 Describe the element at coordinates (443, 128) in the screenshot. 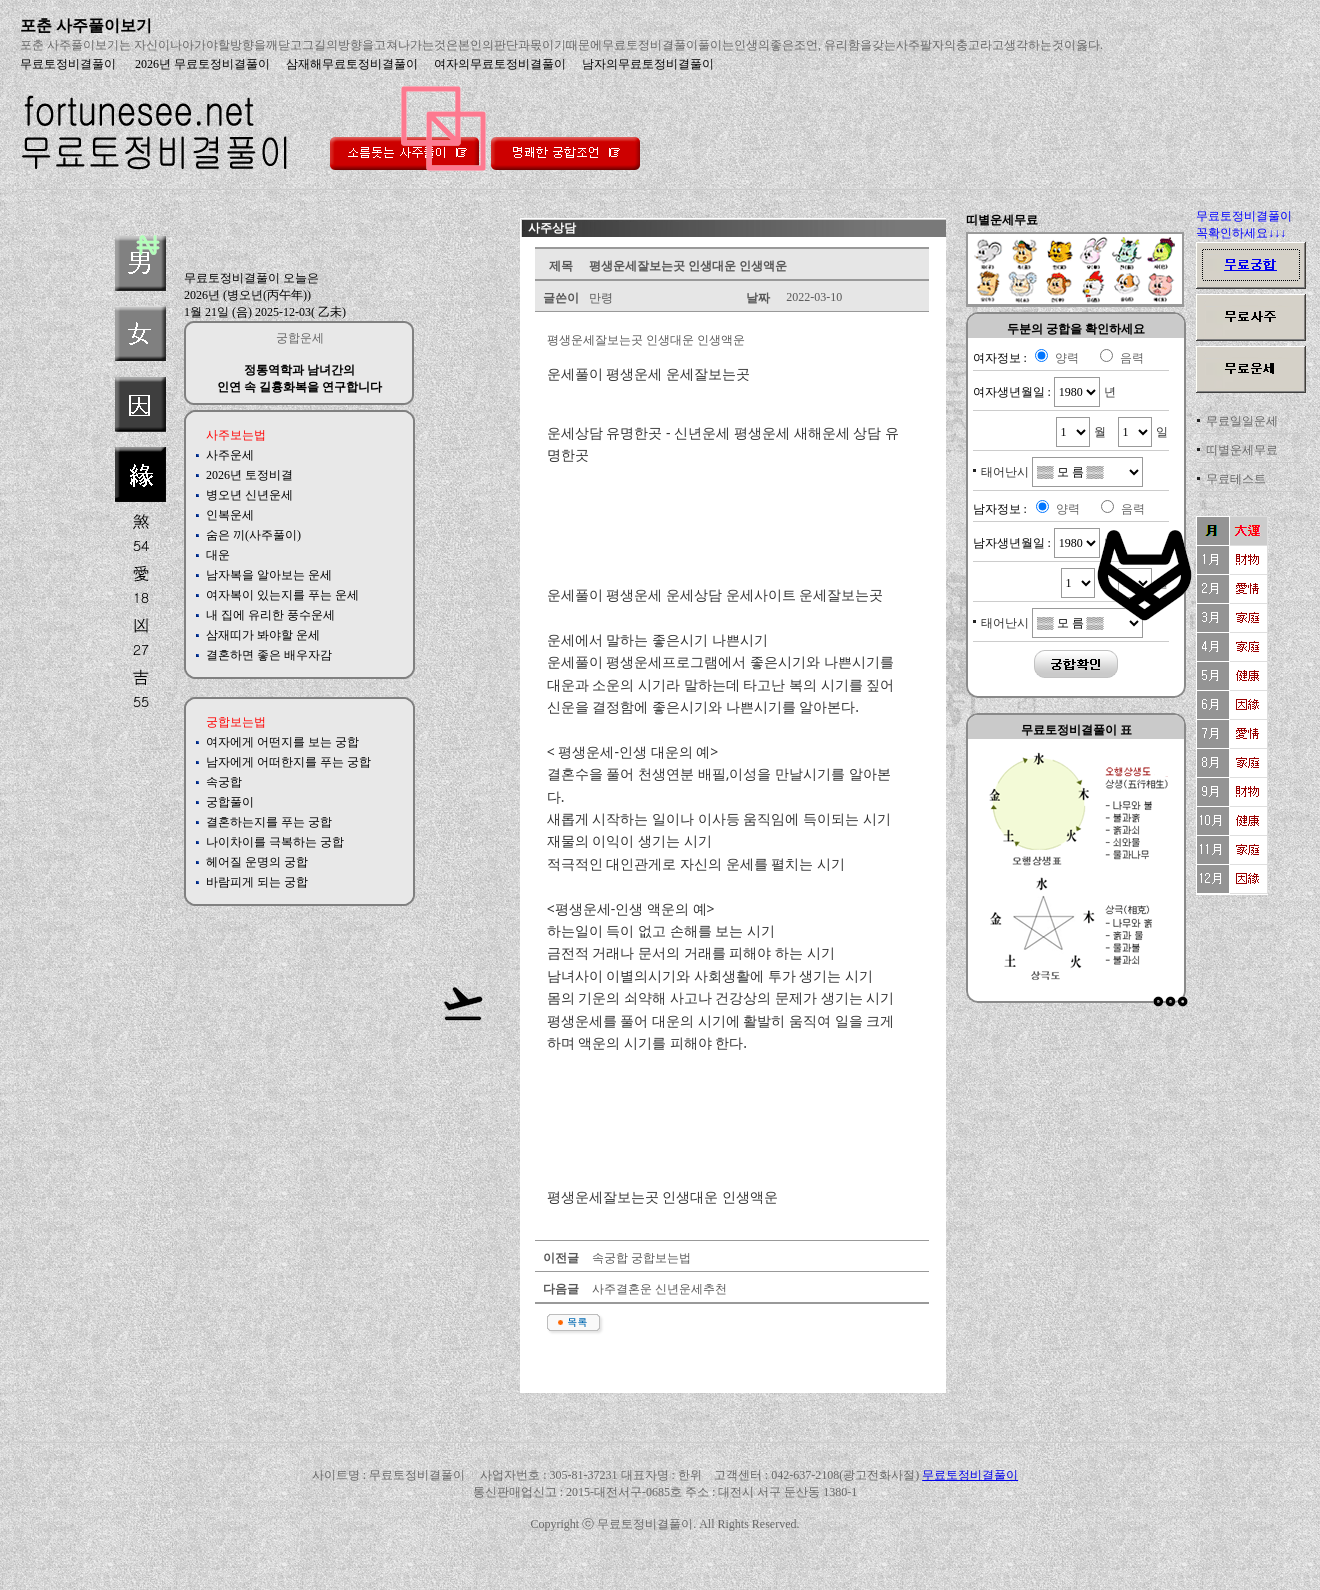

I see `merge or intersect selected layers` at that location.